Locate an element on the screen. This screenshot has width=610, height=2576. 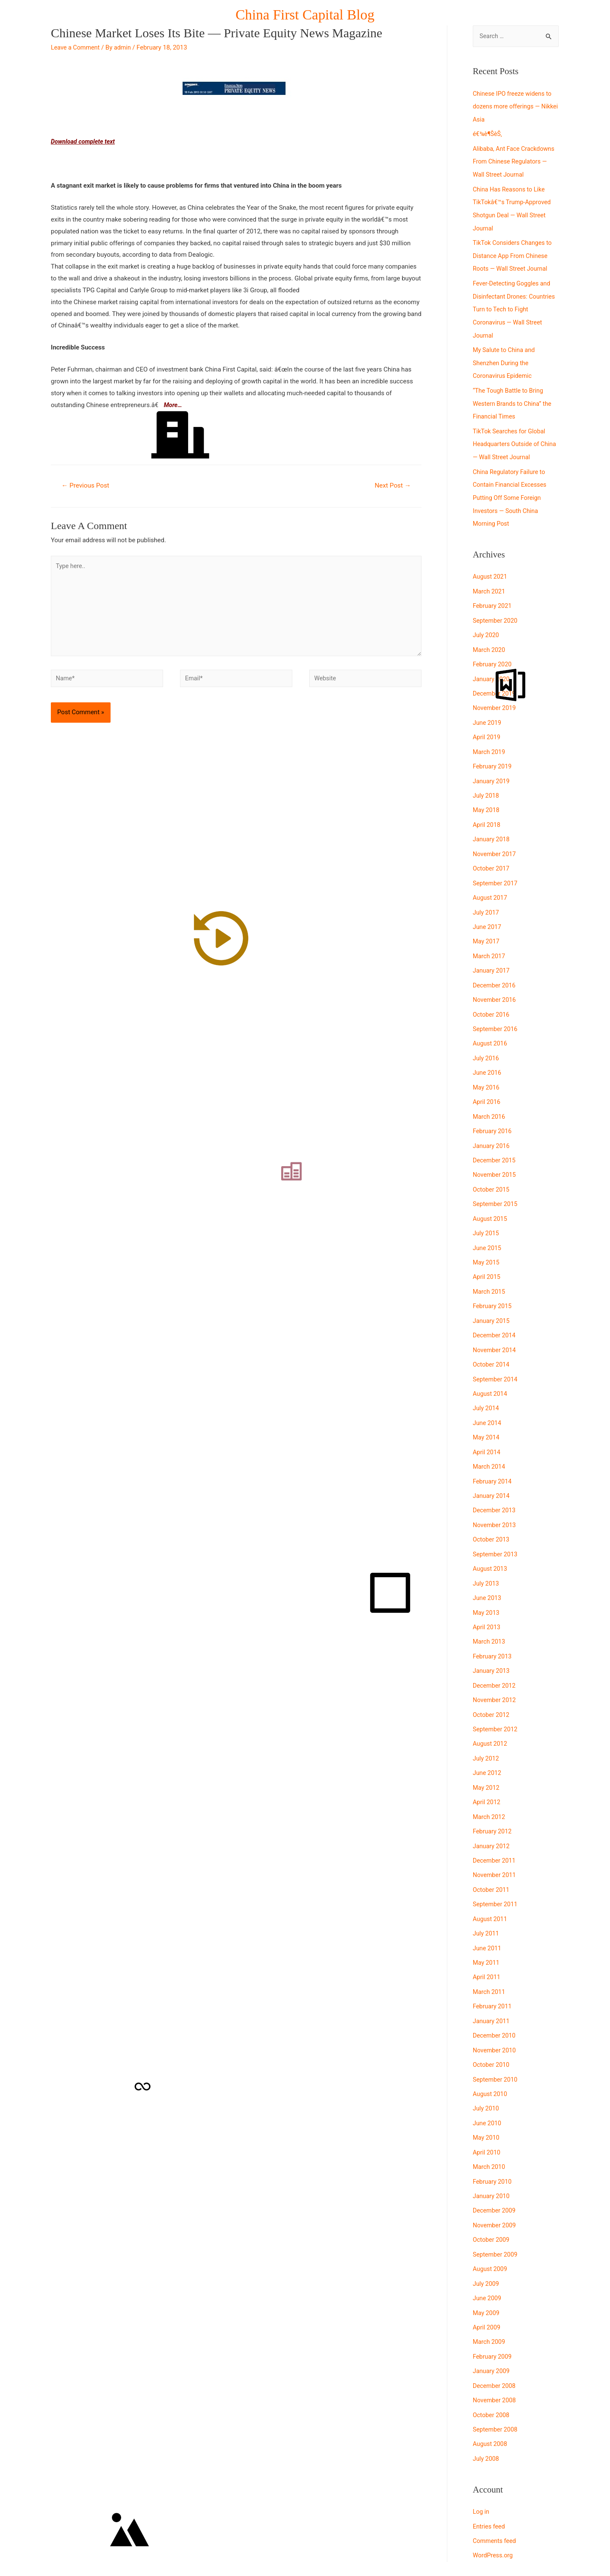
view memories or flashback content is located at coordinates (221, 938).